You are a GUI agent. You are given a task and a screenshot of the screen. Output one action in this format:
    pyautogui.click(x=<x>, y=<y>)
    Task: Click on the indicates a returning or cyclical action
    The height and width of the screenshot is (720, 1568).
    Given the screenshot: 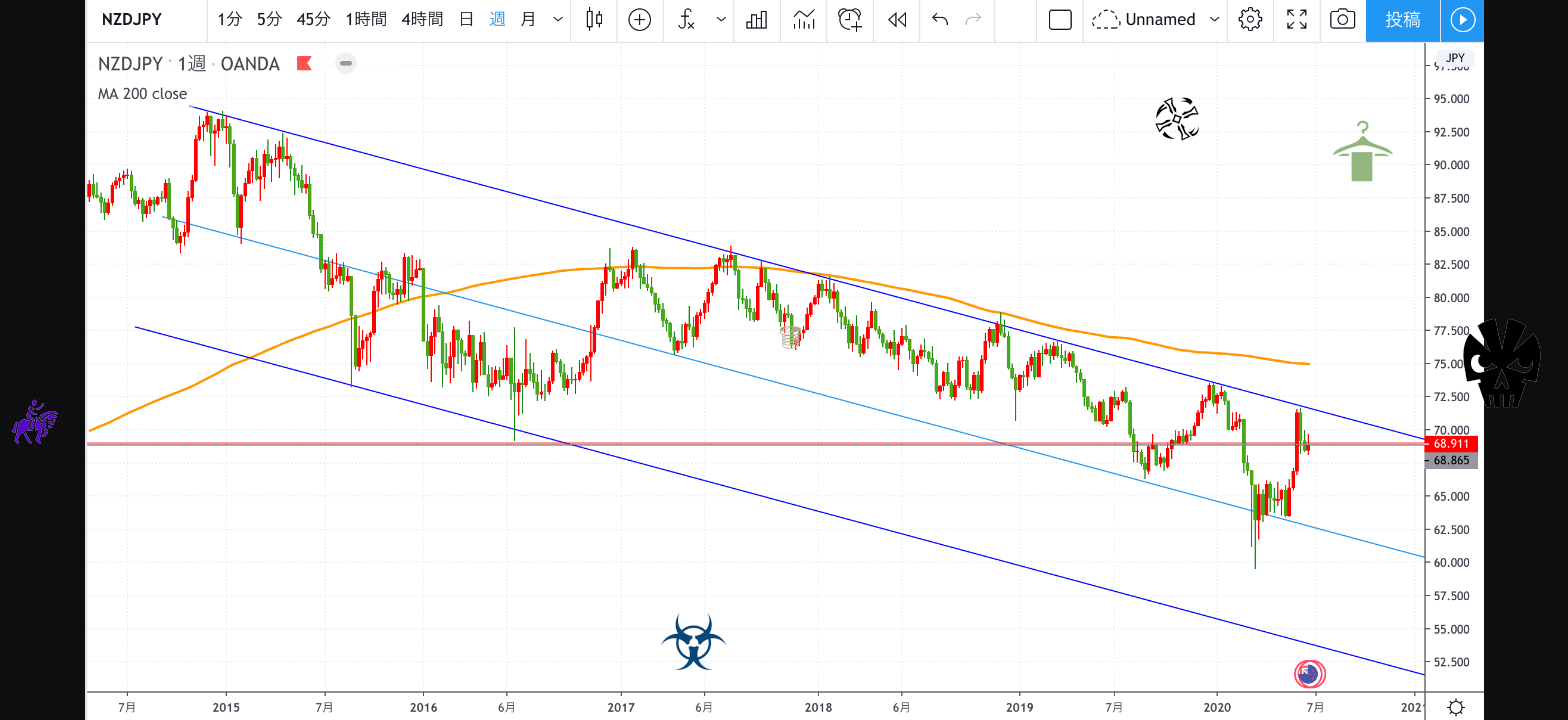 What is the action you would take?
    pyautogui.click(x=1177, y=119)
    